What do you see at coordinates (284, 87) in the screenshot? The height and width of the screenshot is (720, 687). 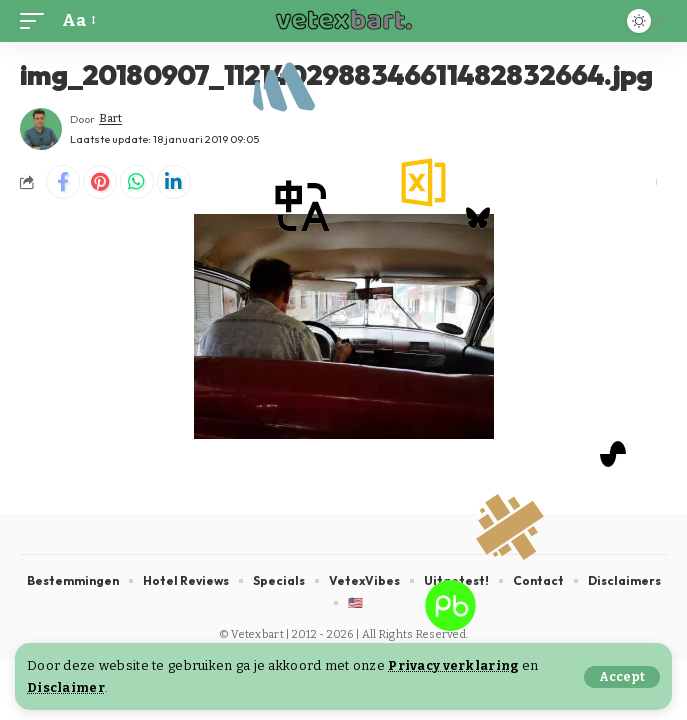 I see `better stack logo` at bounding box center [284, 87].